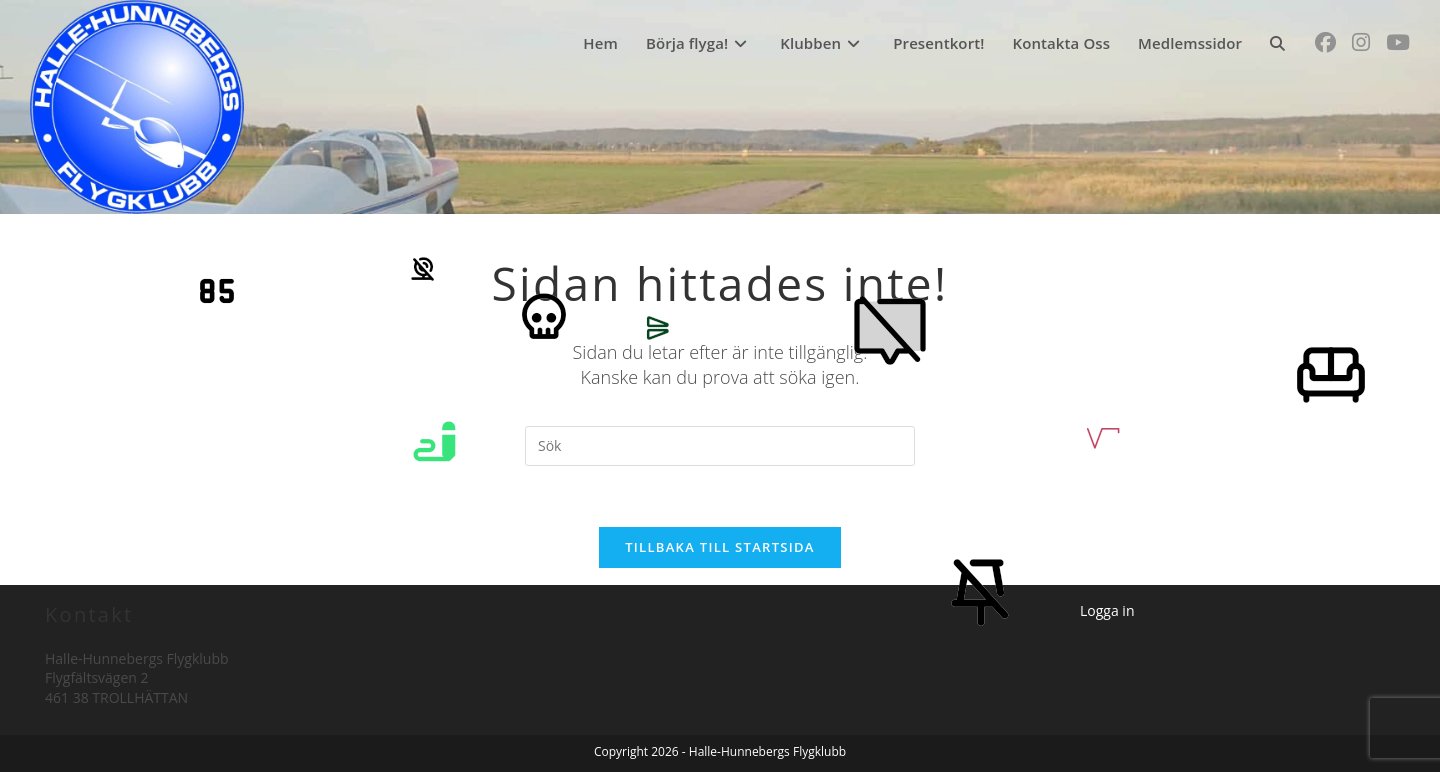  What do you see at coordinates (1331, 375) in the screenshot?
I see `browse furniture or home decor items` at bounding box center [1331, 375].